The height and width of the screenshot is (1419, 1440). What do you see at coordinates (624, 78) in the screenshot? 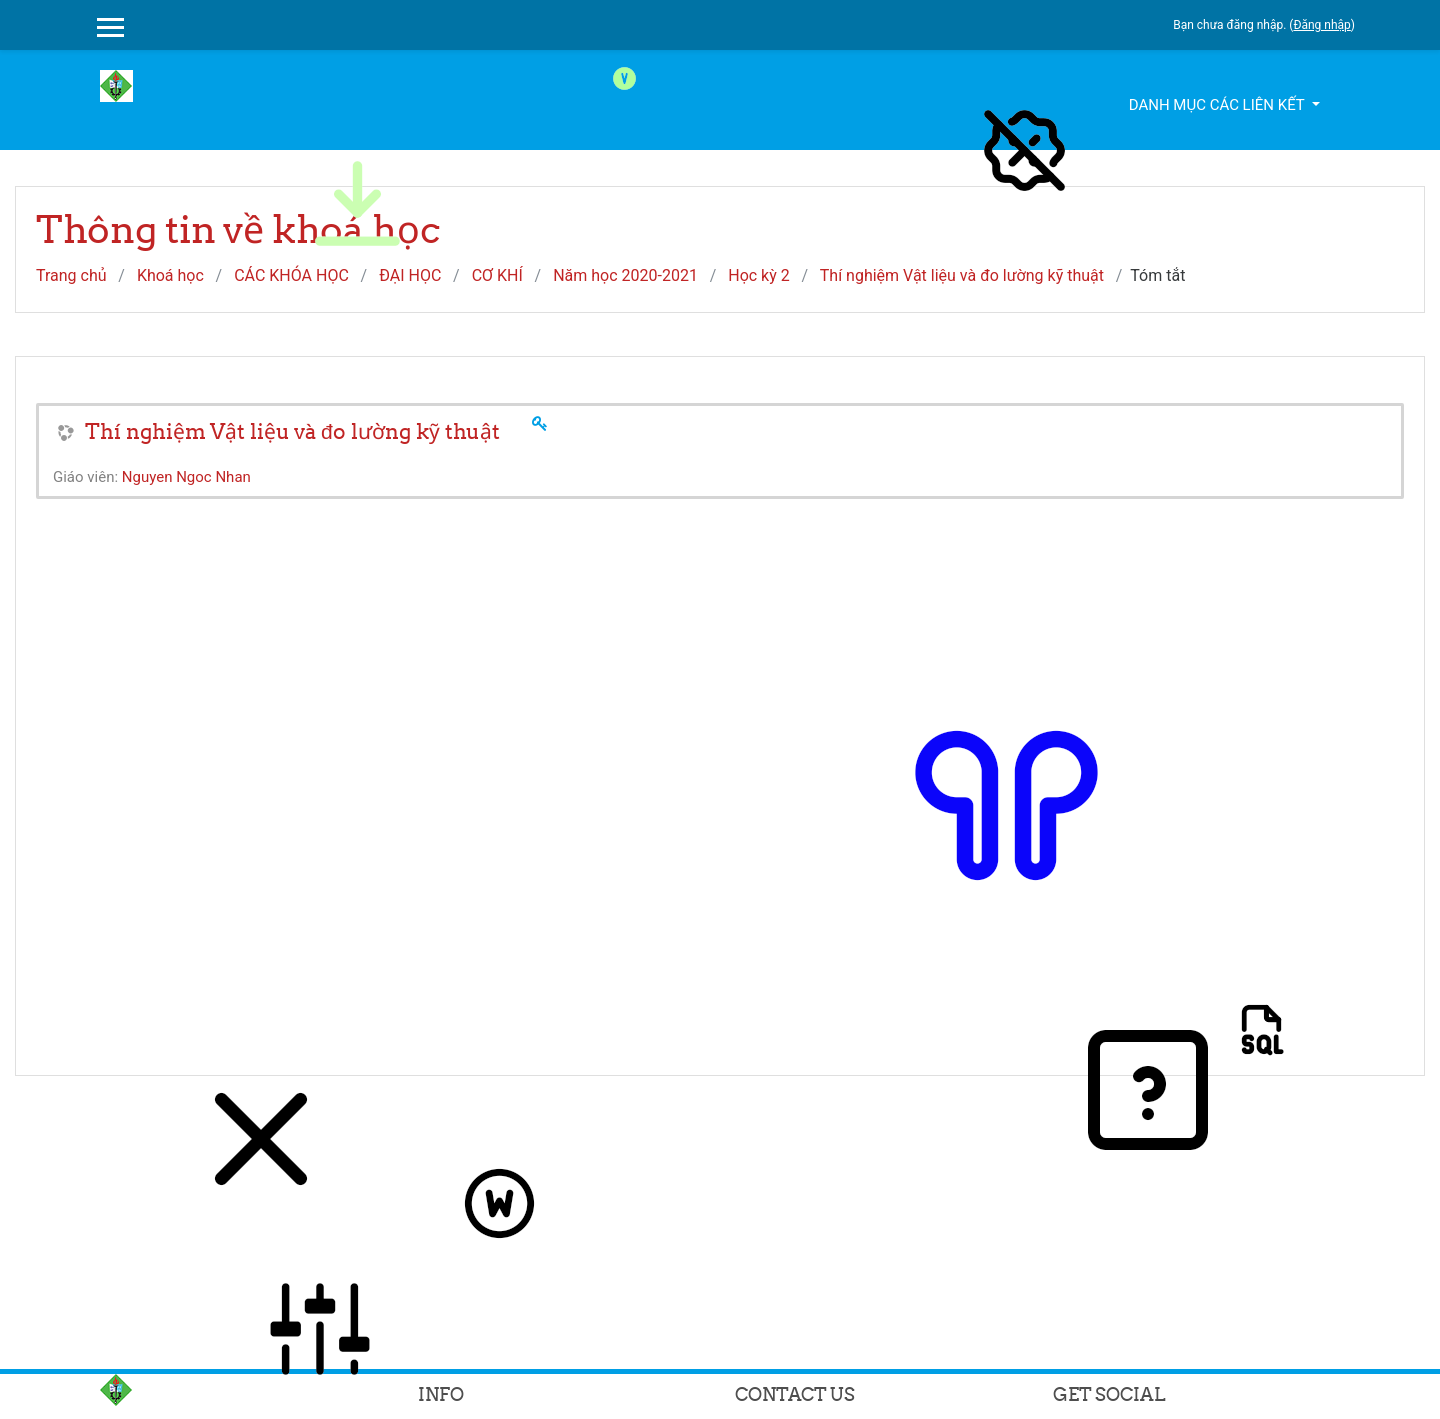
I see `indicates a verified status or badge` at bounding box center [624, 78].